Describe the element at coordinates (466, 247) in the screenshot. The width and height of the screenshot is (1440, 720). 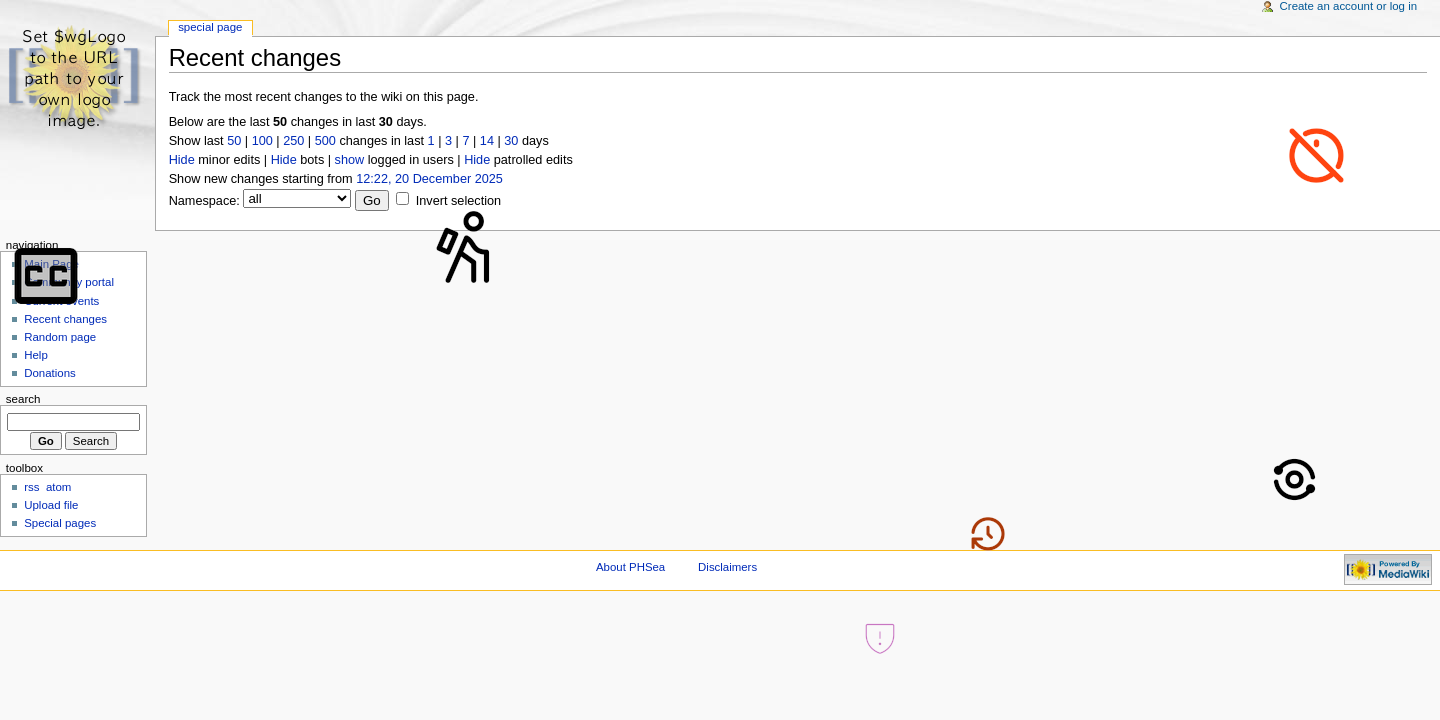
I see `access hiking or trail activities` at that location.